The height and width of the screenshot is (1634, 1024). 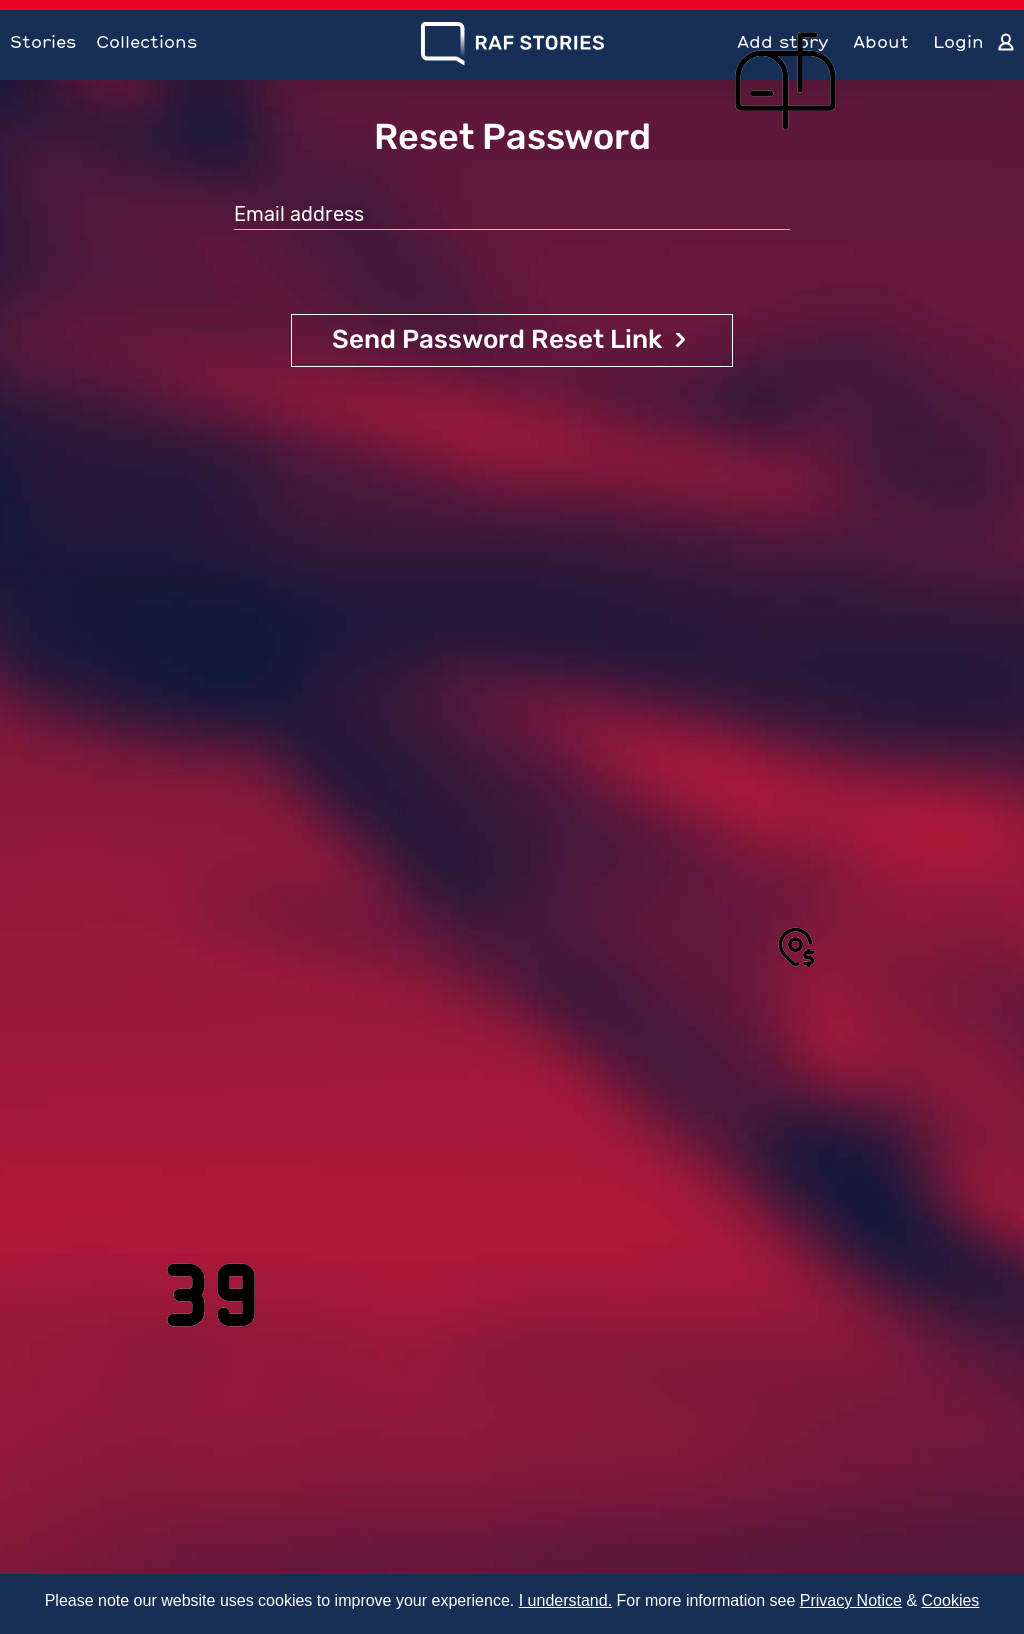 I want to click on access your mailbox or inbox, so click(x=785, y=82).